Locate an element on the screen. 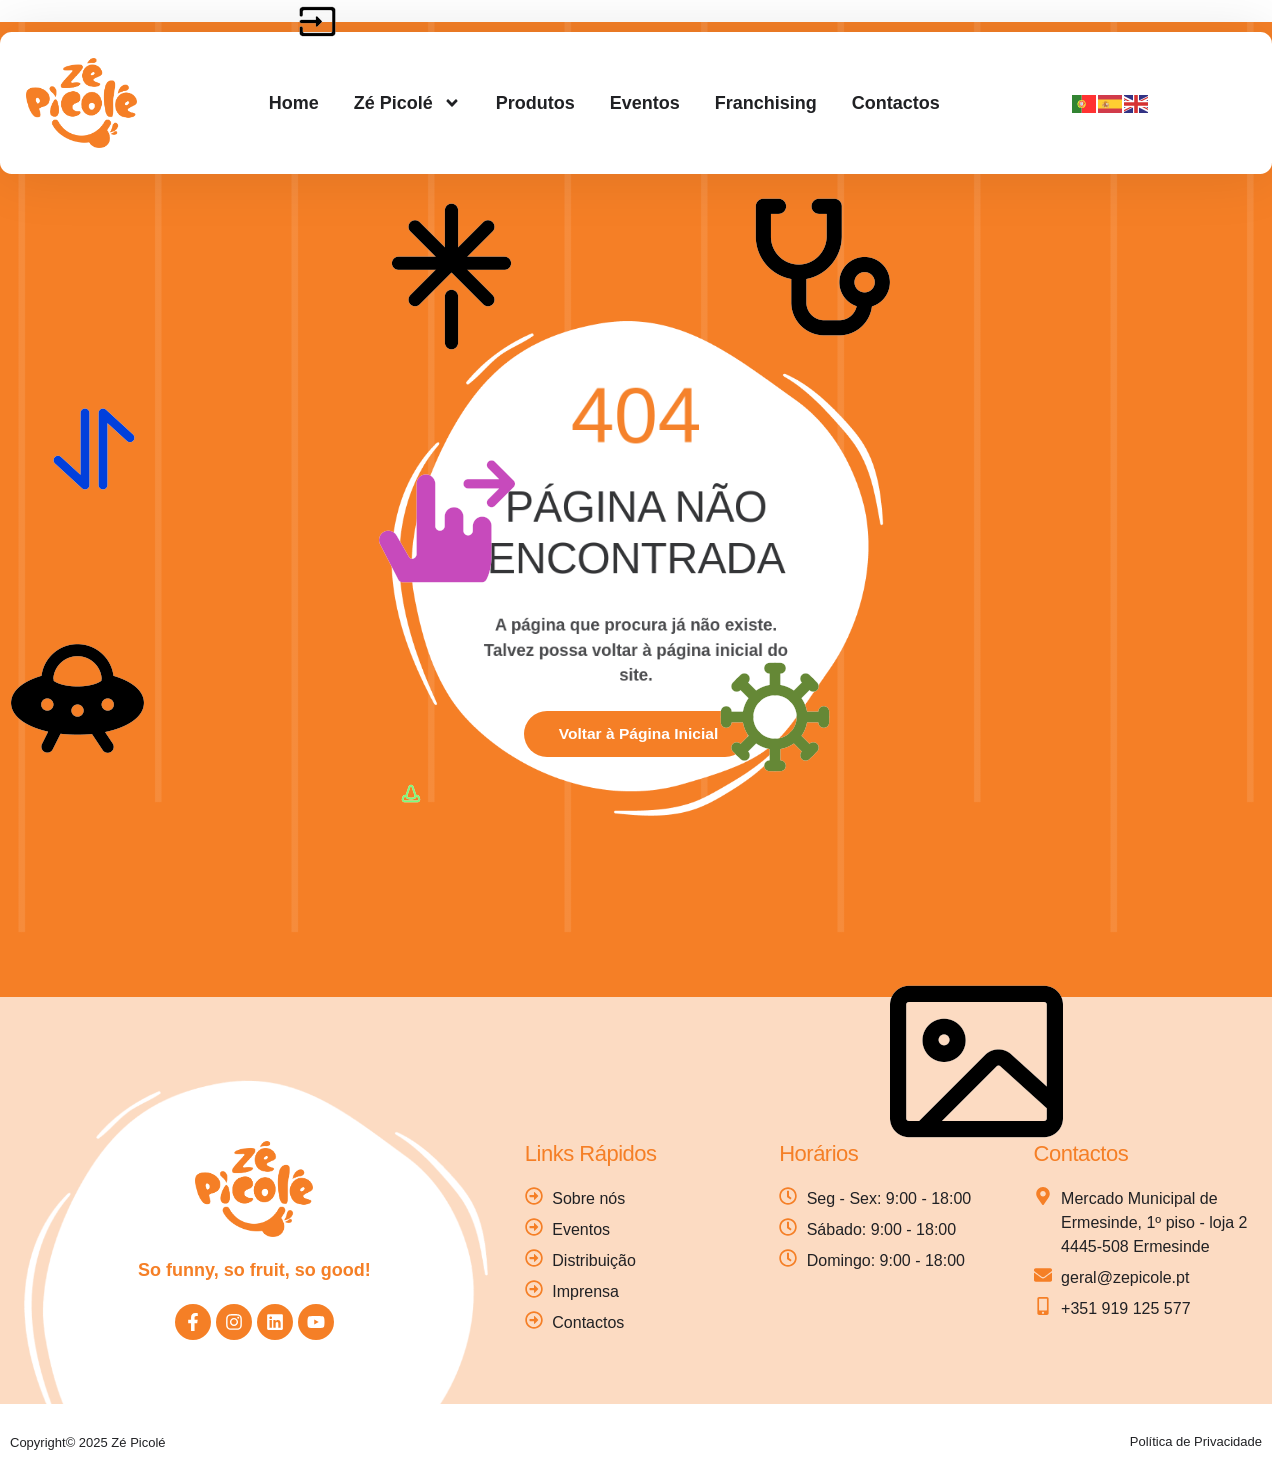 The image size is (1272, 1481). link to linktree profile is located at coordinates (451, 276).